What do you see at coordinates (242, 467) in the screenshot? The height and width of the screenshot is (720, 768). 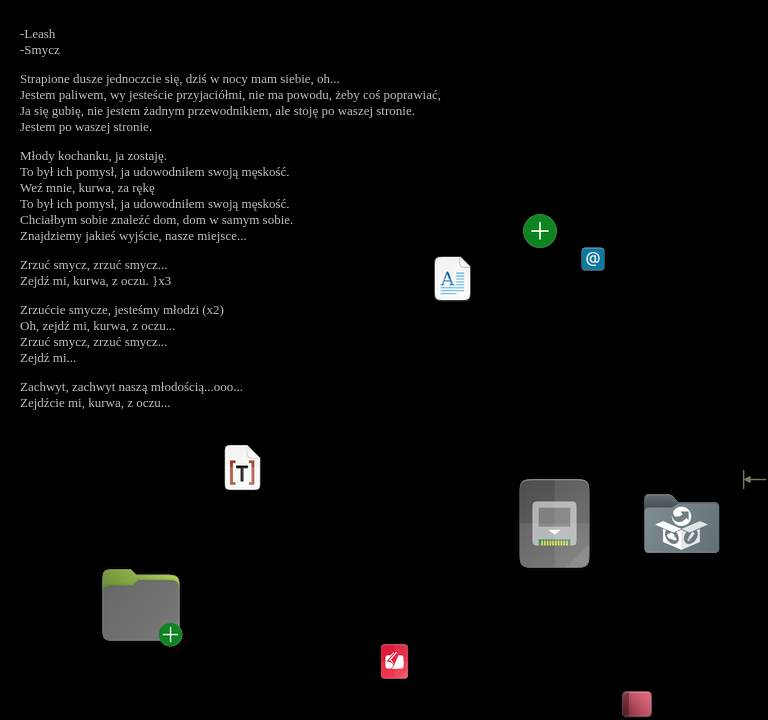 I see `a toml configuration file` at bounding box center [242, 467].